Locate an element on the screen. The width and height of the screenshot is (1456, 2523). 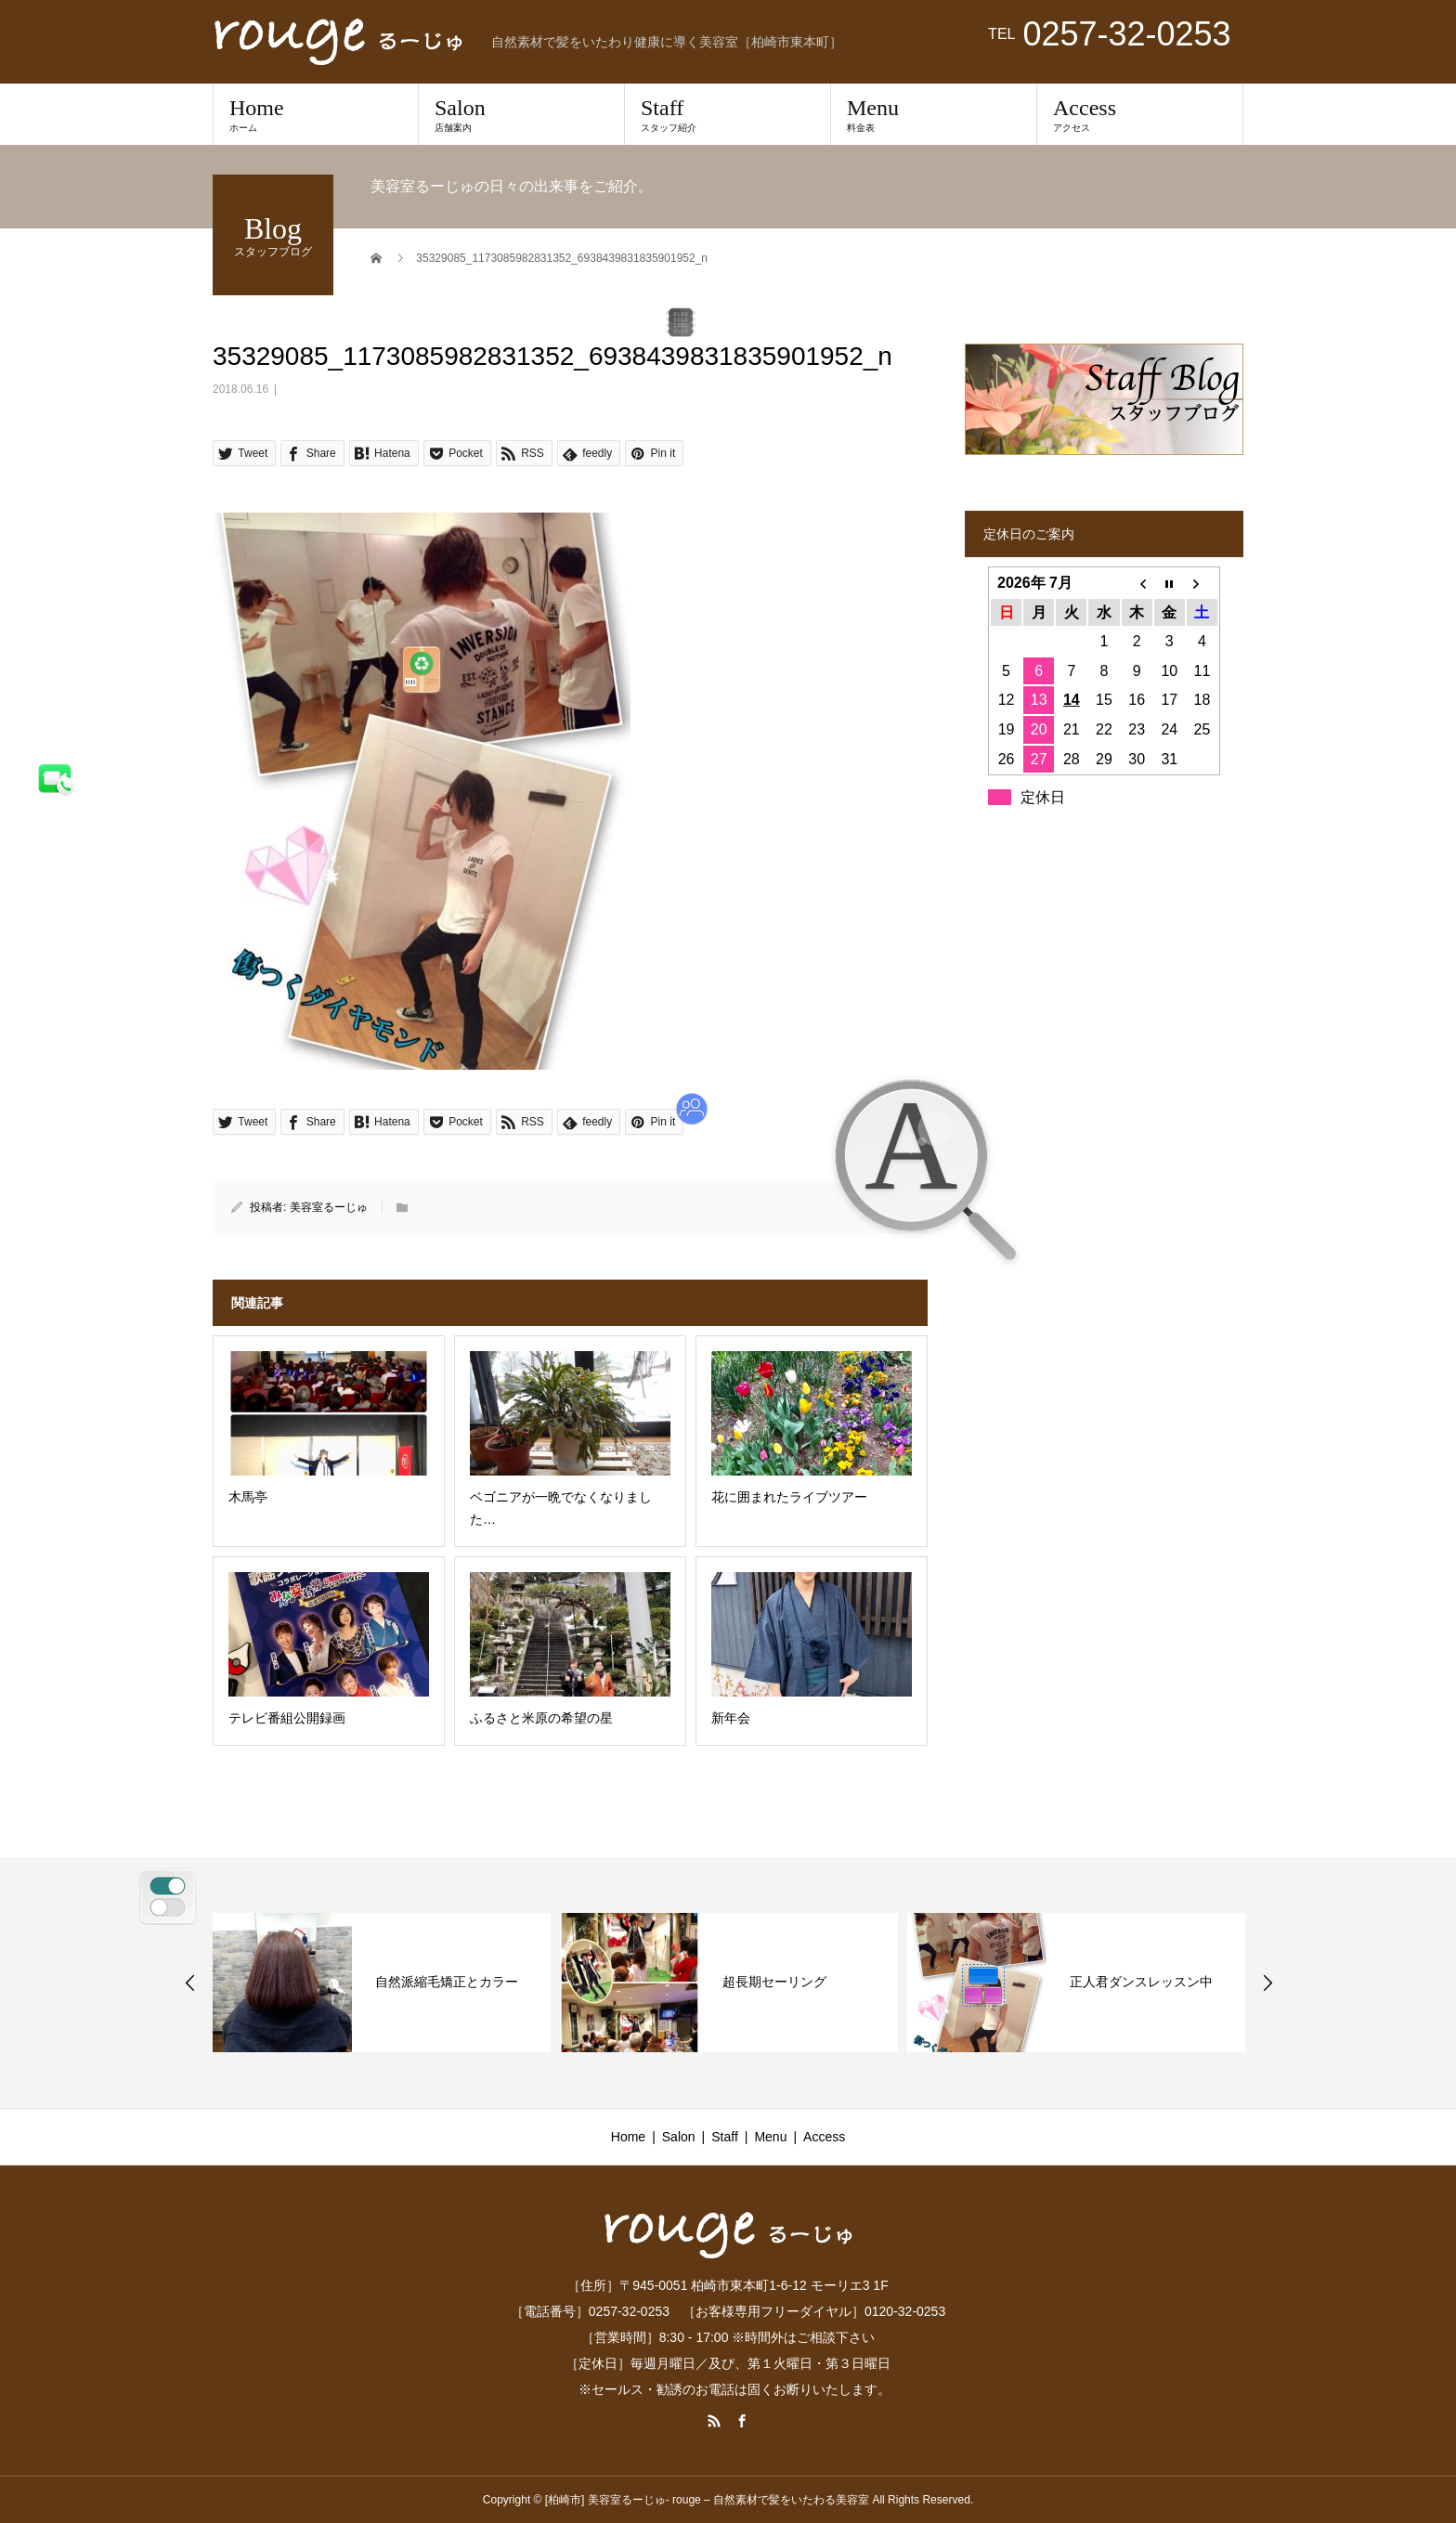
firmware or binary file type indicator is located at coordinates (681, 322).